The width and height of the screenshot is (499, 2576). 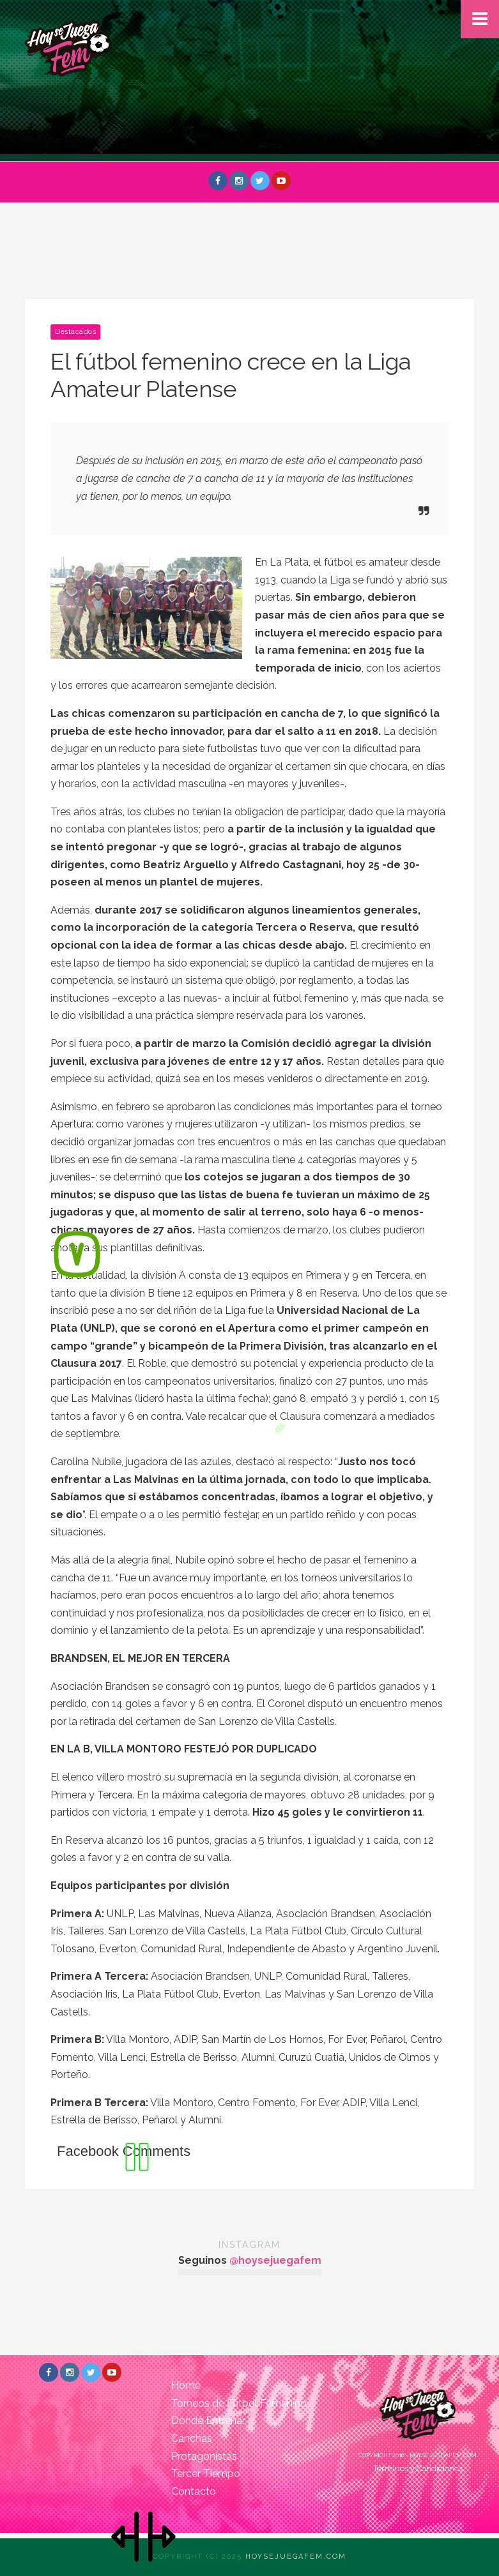 What do you see at coordinates (77, 1254) in the screenshot?
I see `indicates a "v" label or category tag` at bounding box center [77, 1254].